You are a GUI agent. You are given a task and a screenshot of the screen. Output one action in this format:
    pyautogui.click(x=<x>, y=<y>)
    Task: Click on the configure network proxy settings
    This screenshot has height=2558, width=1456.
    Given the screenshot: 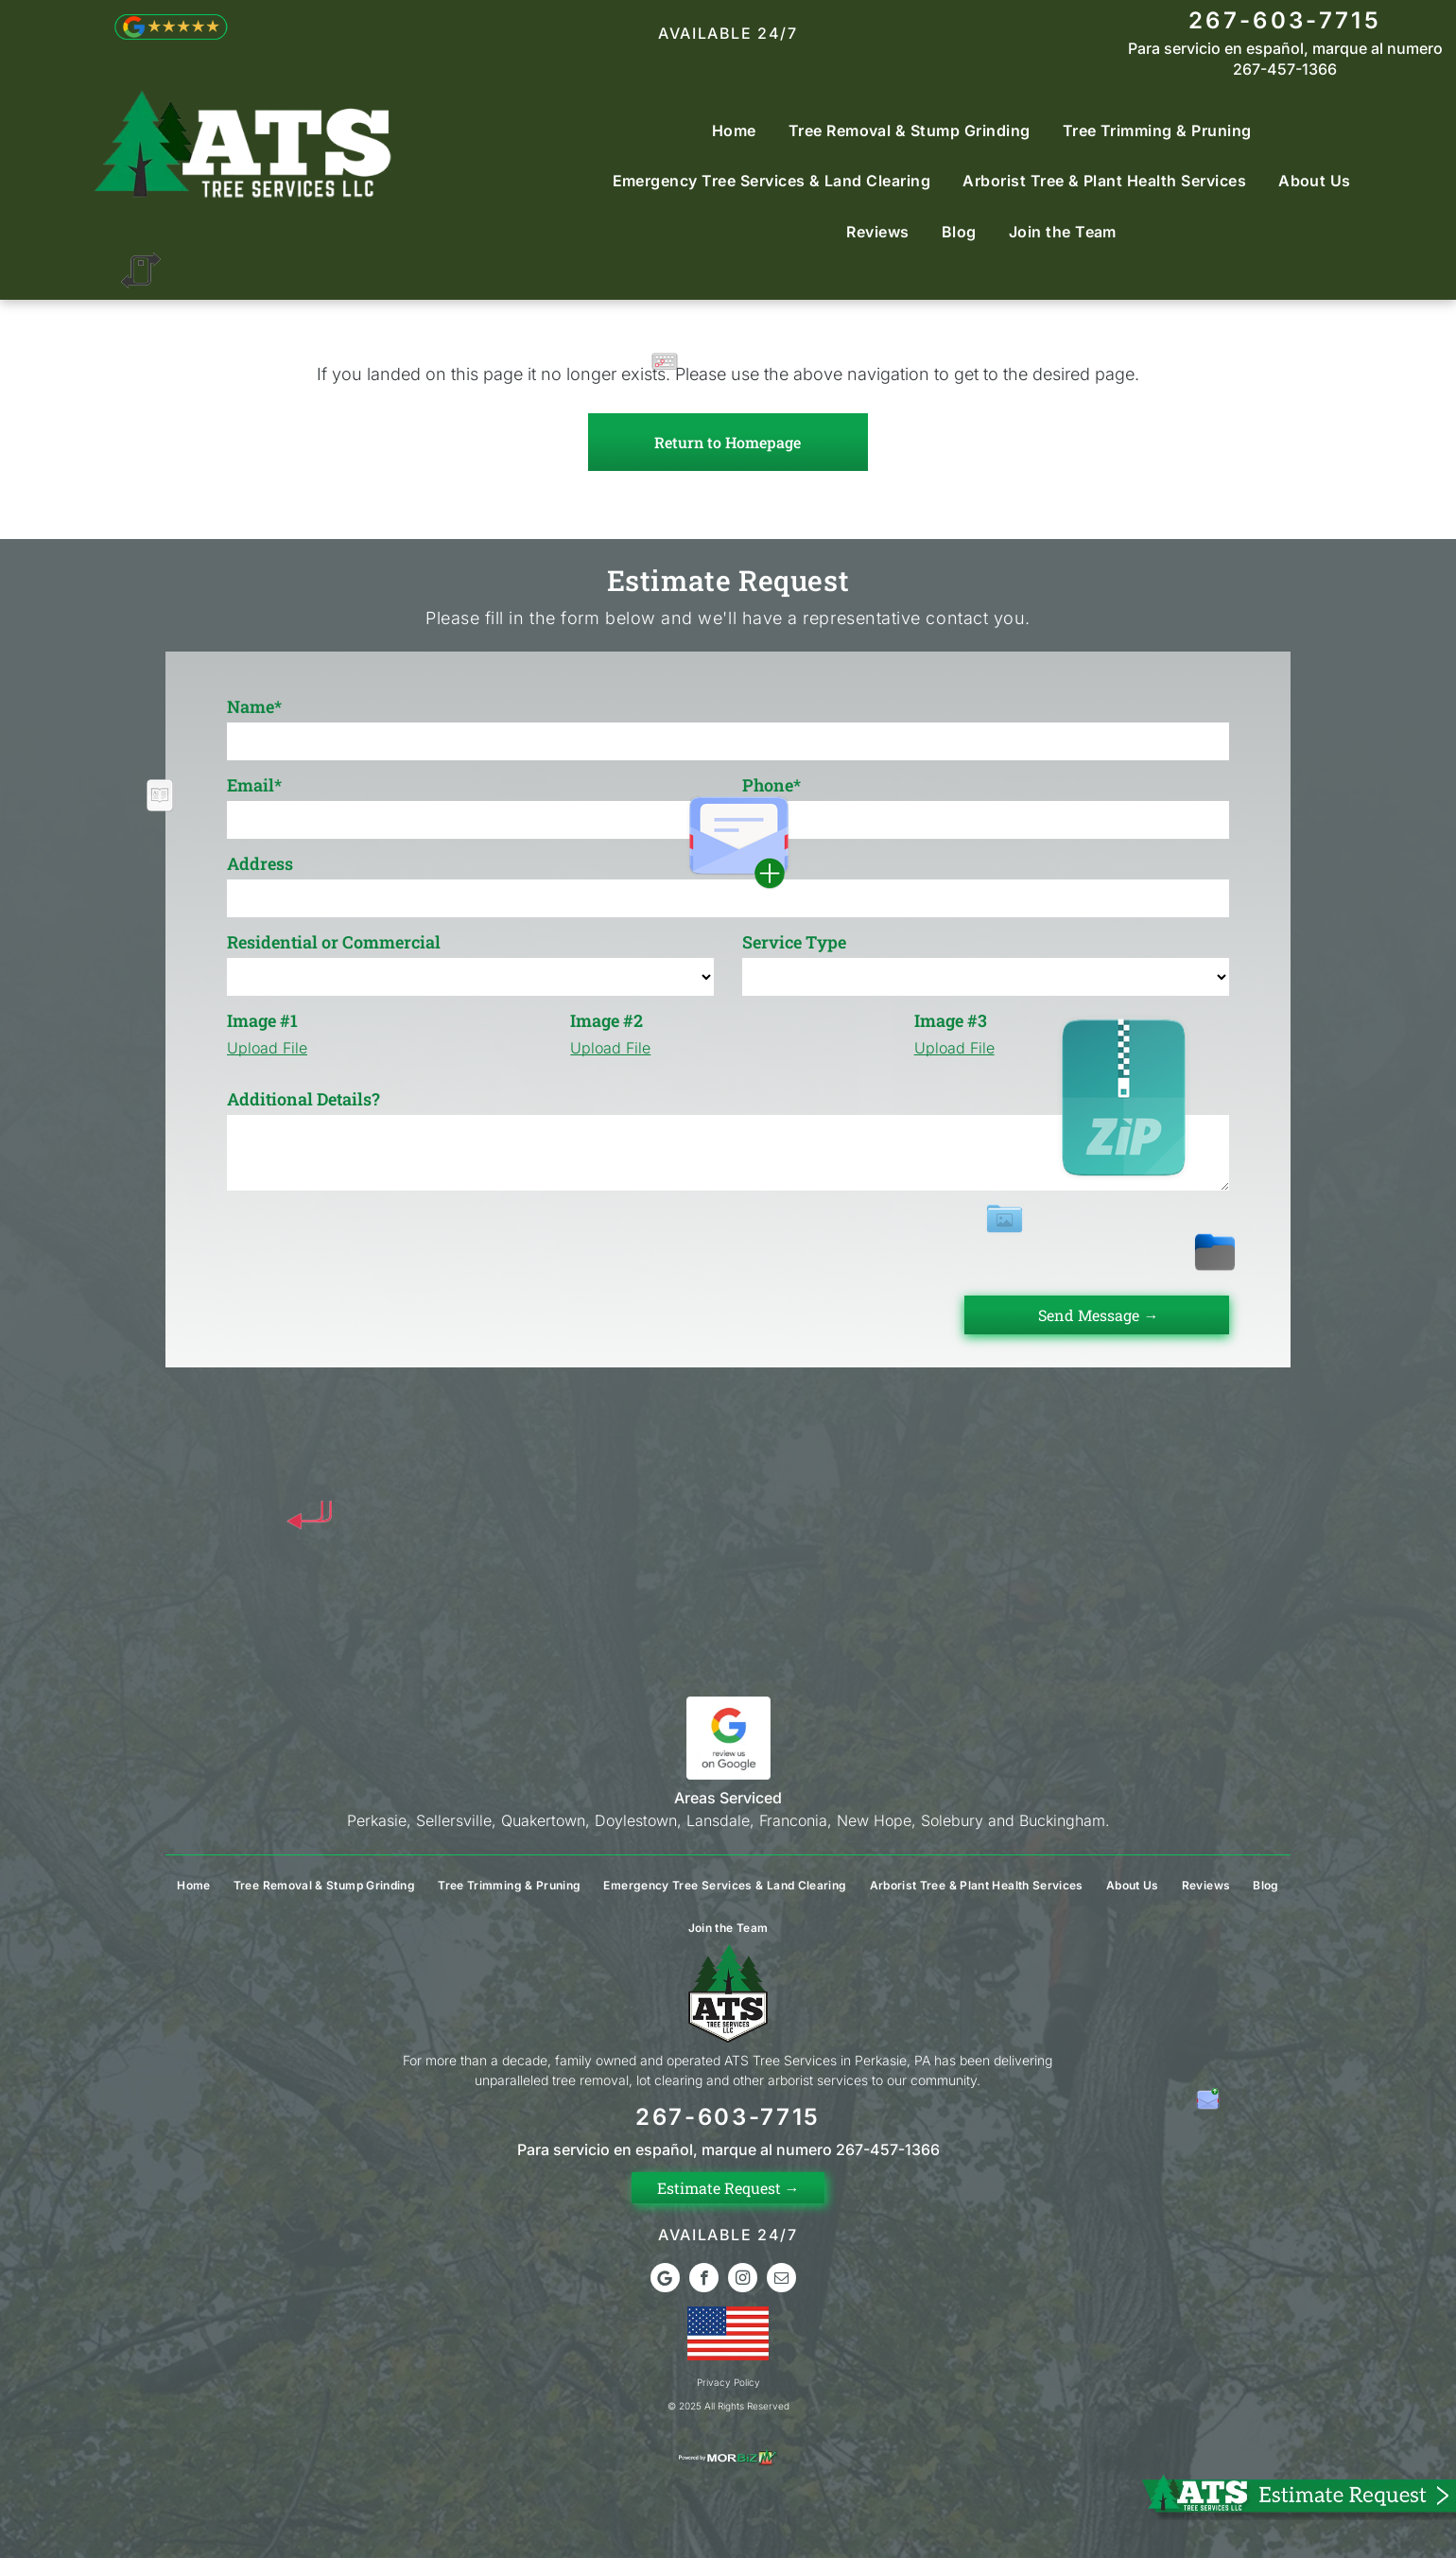 What is the action you would take?
    pyautogui.click(x=141, y=270)
    